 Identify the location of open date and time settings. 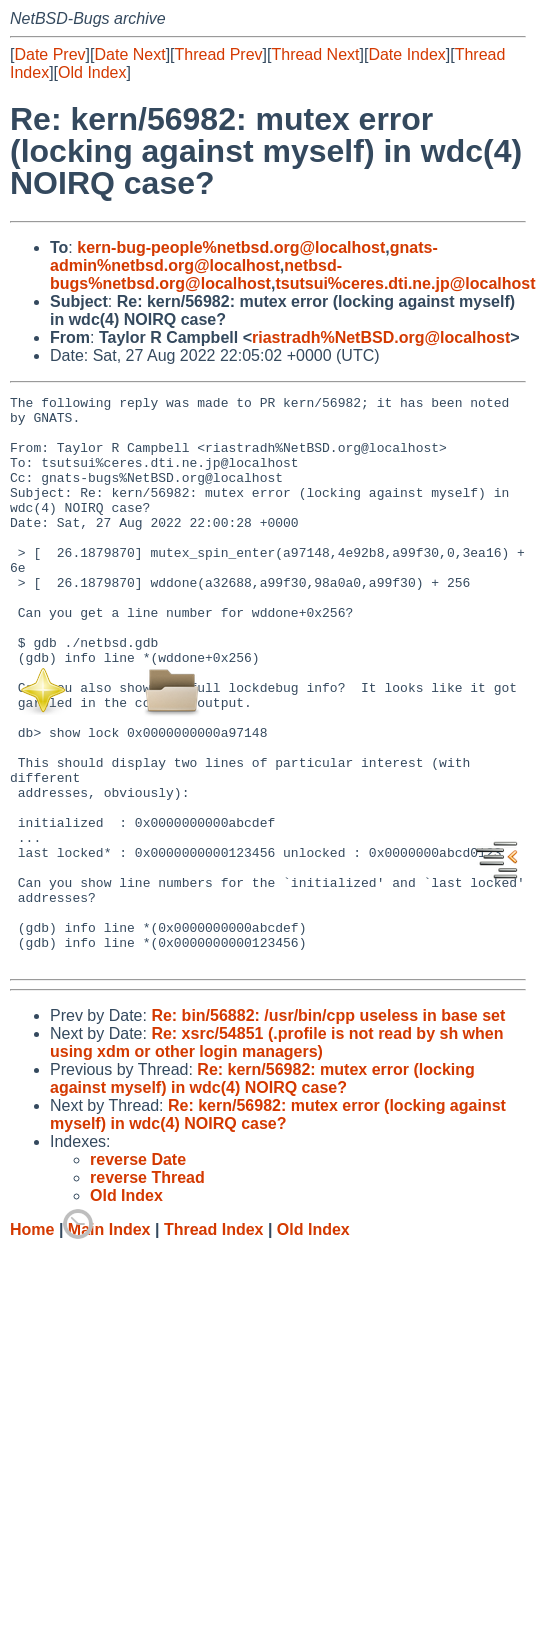
(79, 1225).